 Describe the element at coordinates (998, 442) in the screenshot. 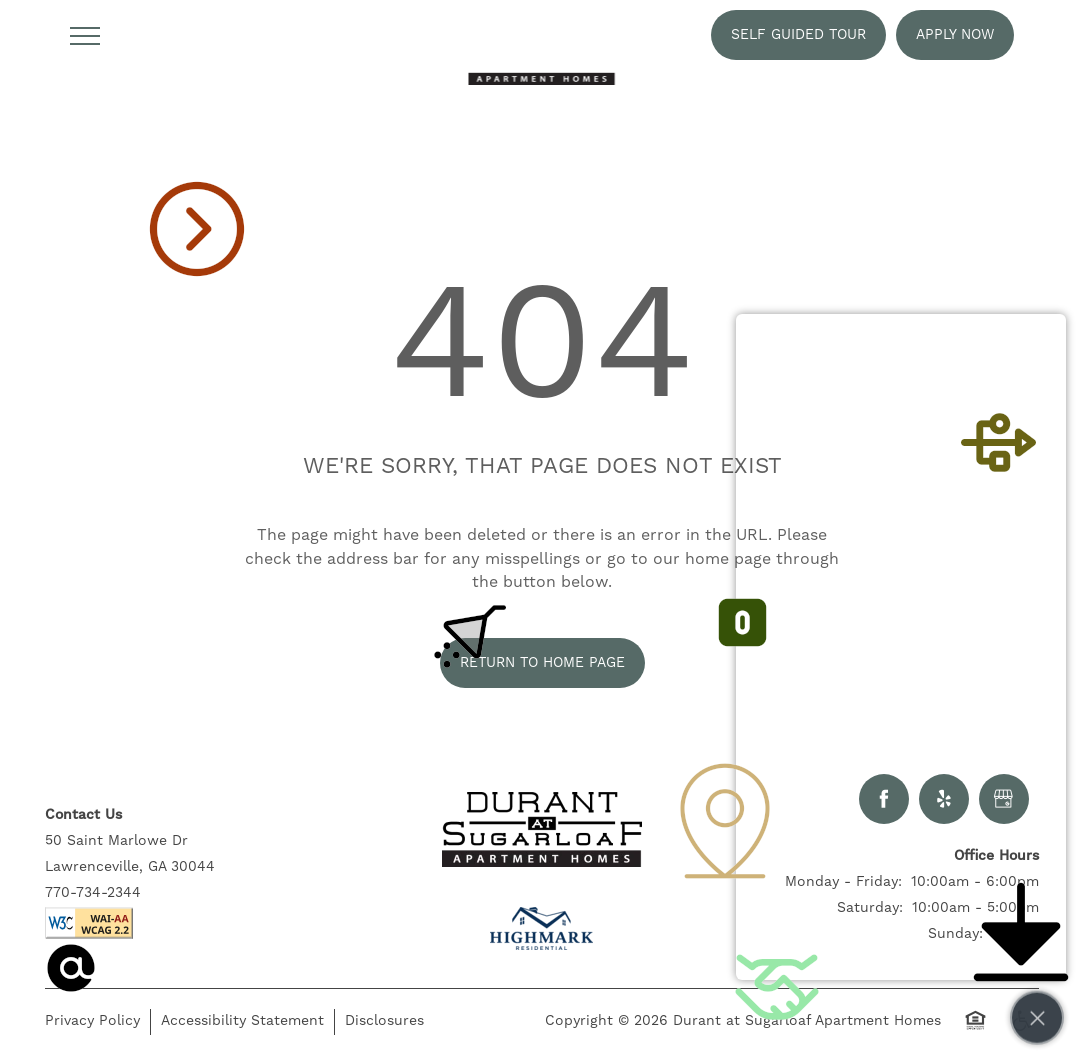

I see `connect a usb device` at that location.